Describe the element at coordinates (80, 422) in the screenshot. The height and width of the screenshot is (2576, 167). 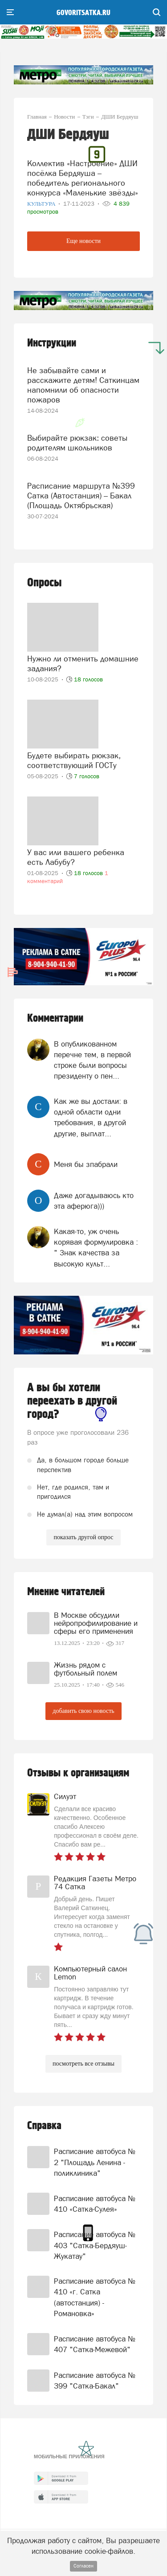
I see `browse vegetable or produce category` at that location.